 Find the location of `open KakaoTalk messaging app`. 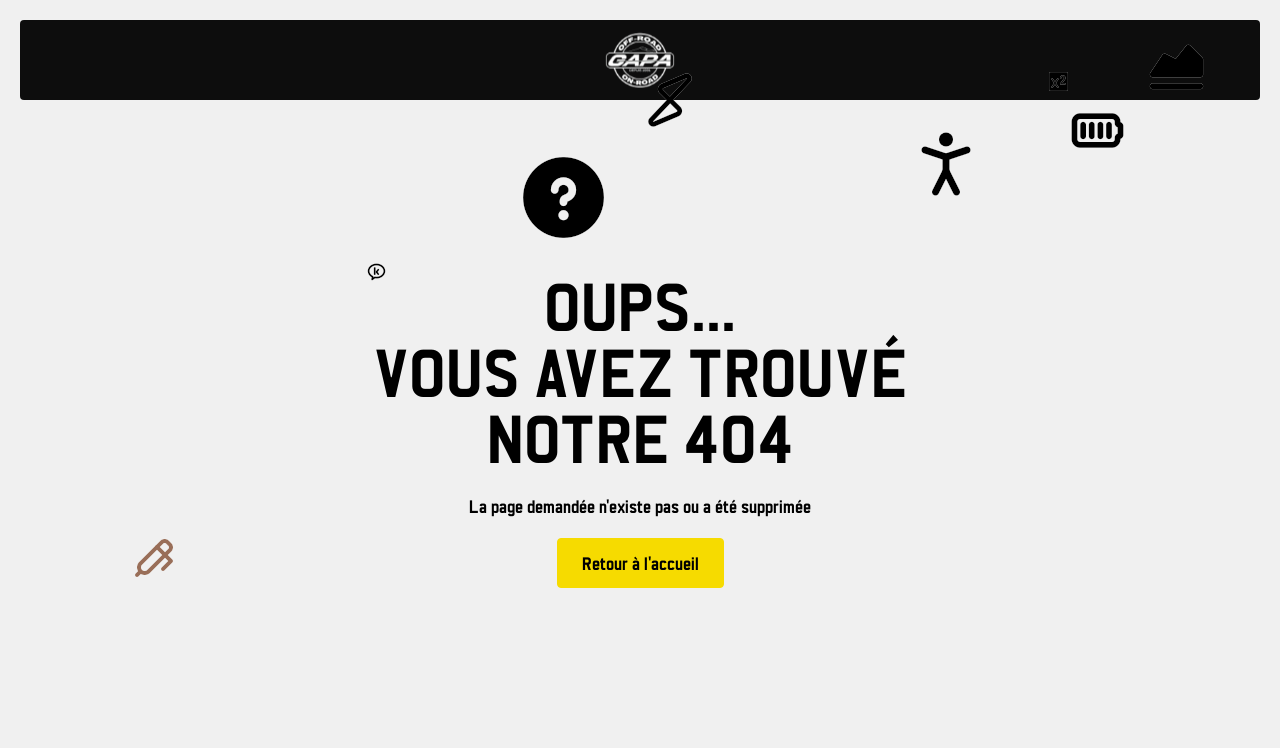

open KakaoTalk messaging app is located at coordinates (376, 271).